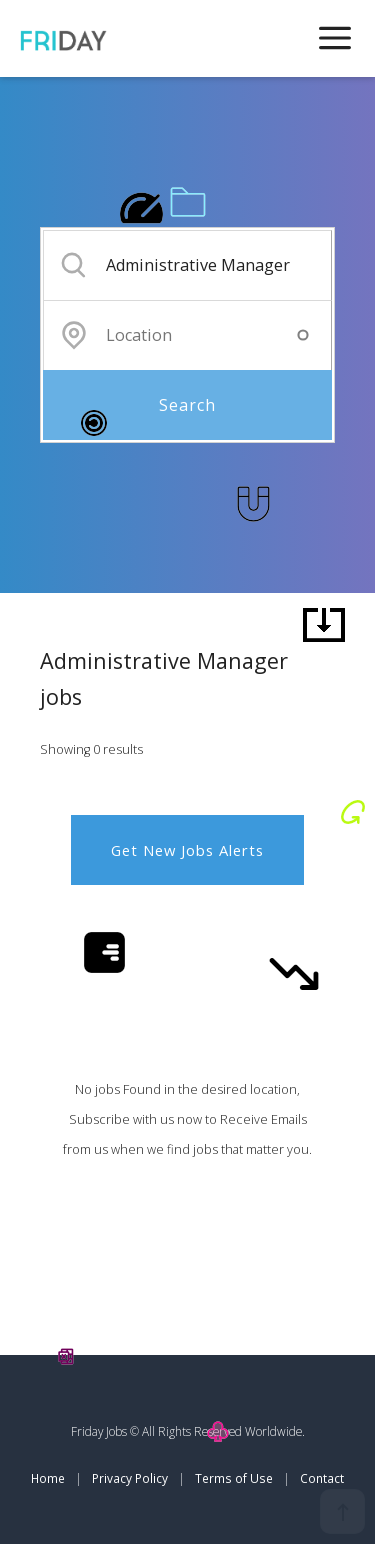 The height and width of the screenshot is (1544, 375). What do you see at coordinates (104, 952) in the screenshot?
I see `align content to the right center` at bounding box center [104, 952].